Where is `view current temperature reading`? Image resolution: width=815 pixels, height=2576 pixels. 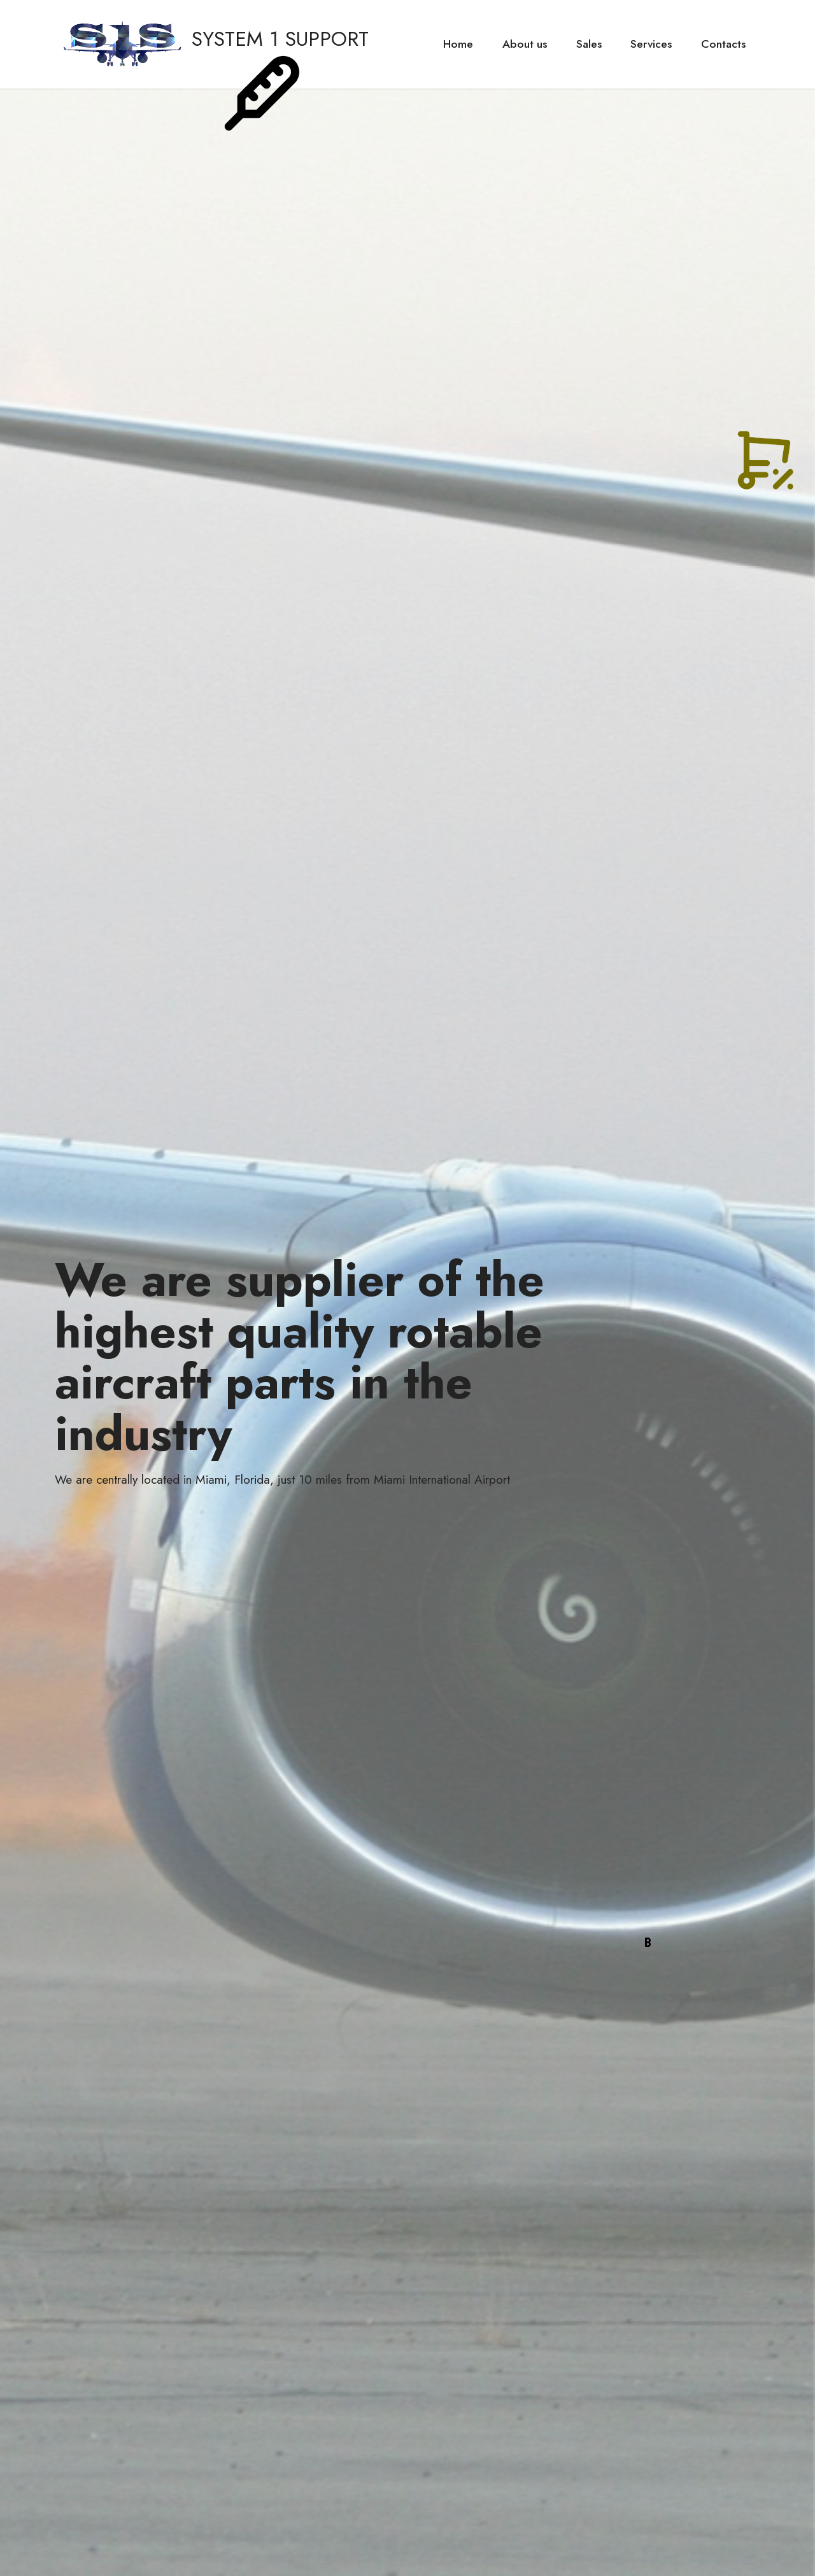
view current temperature reading is located at coordinates (262, 93).